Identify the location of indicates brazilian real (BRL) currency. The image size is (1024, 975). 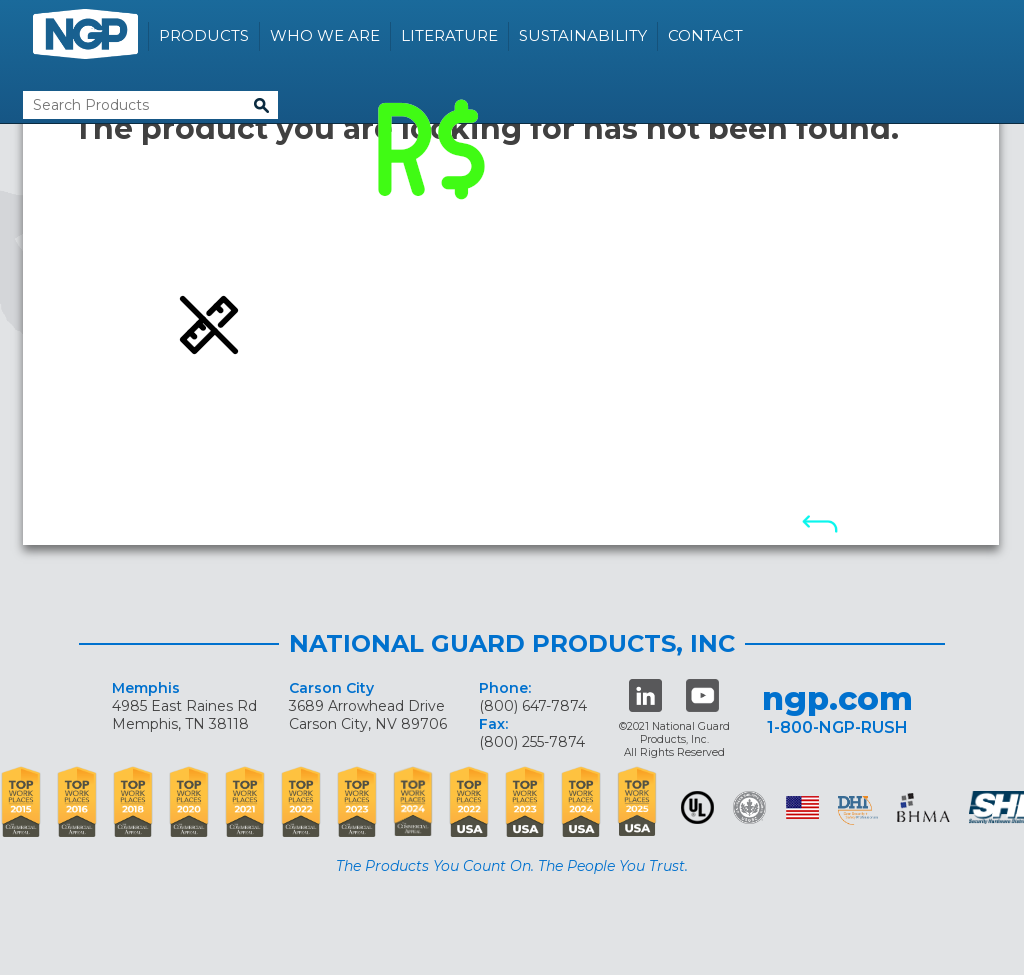
(431, 149).